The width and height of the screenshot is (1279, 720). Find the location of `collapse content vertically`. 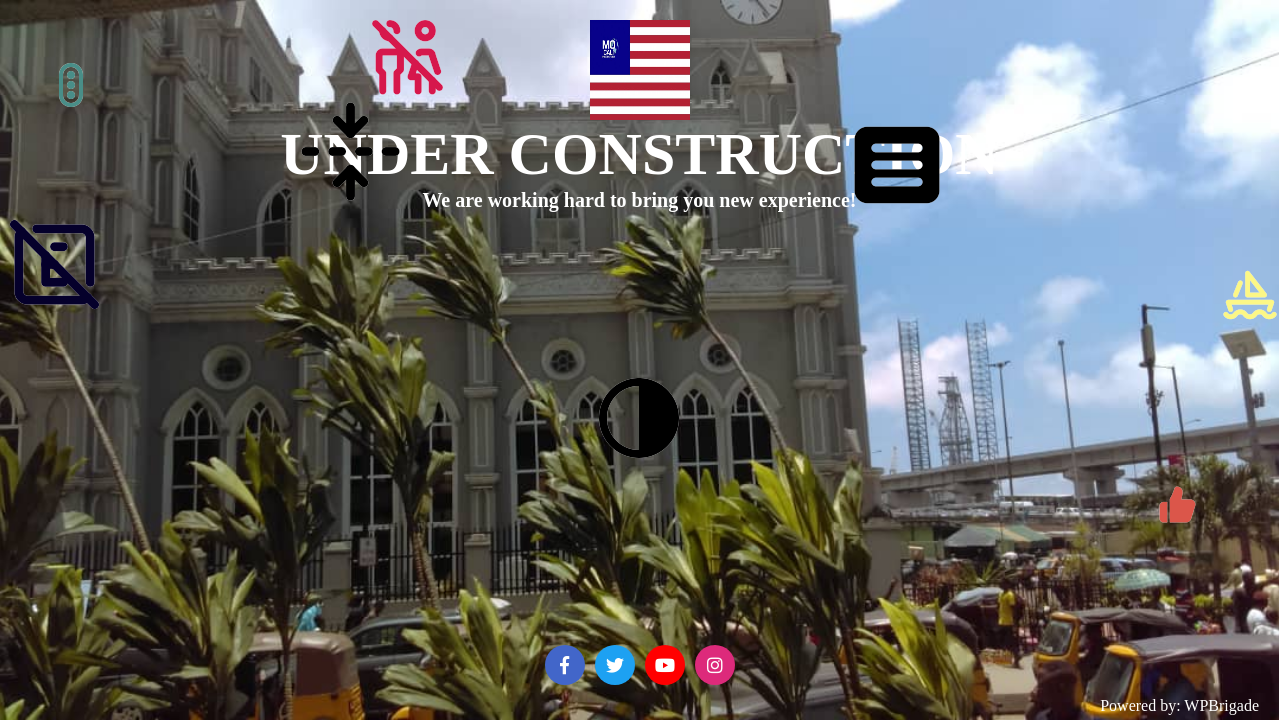

collapse content vertically is located at coordinates (350, 151).